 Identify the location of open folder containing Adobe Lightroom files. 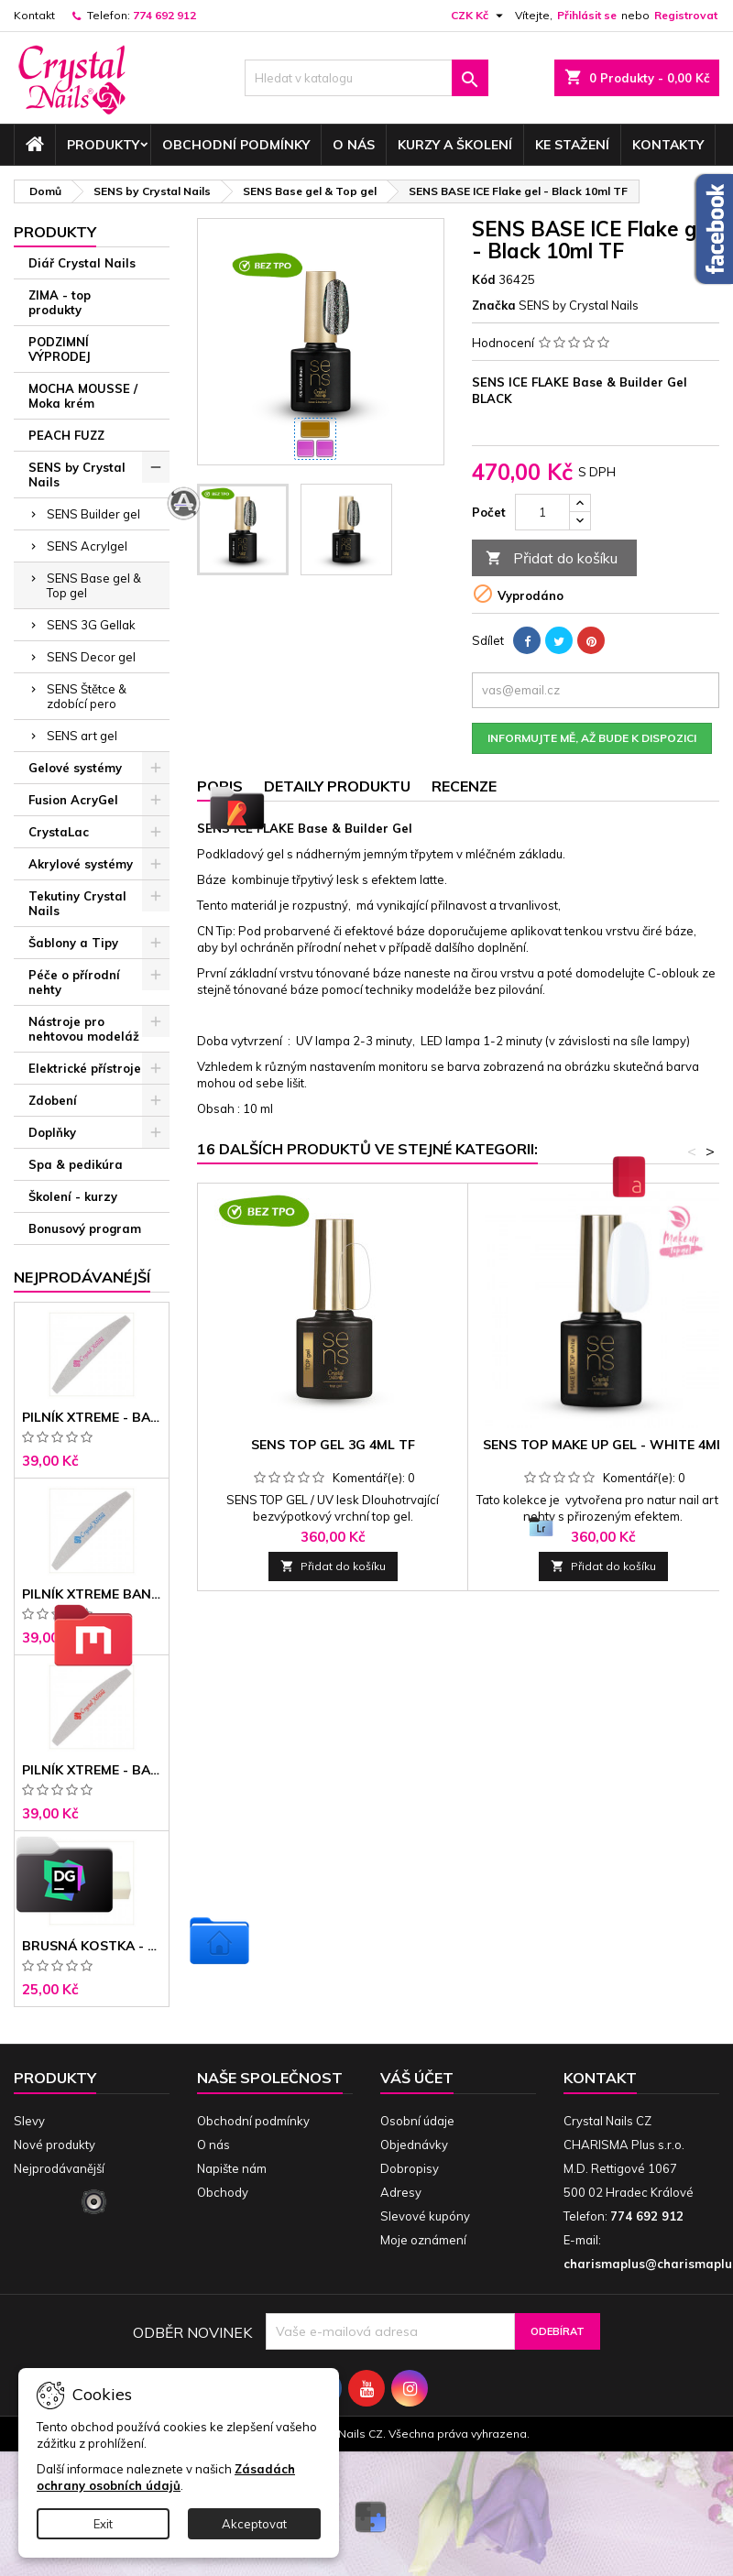
(541, 1527).